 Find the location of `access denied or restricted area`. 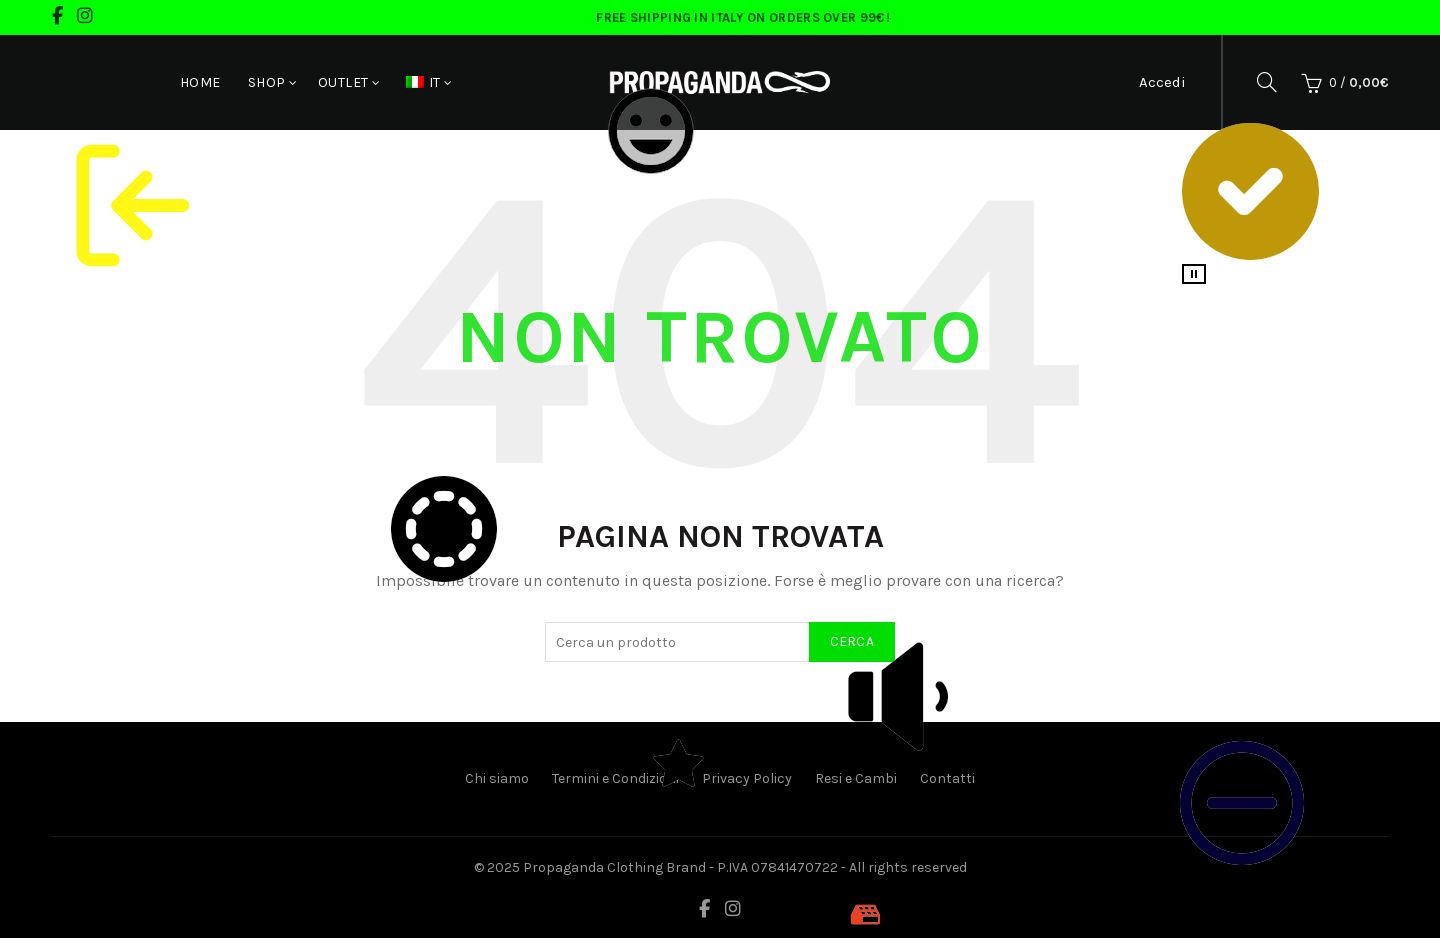

access denied or restricted area is located at coordinates (1242, 803).